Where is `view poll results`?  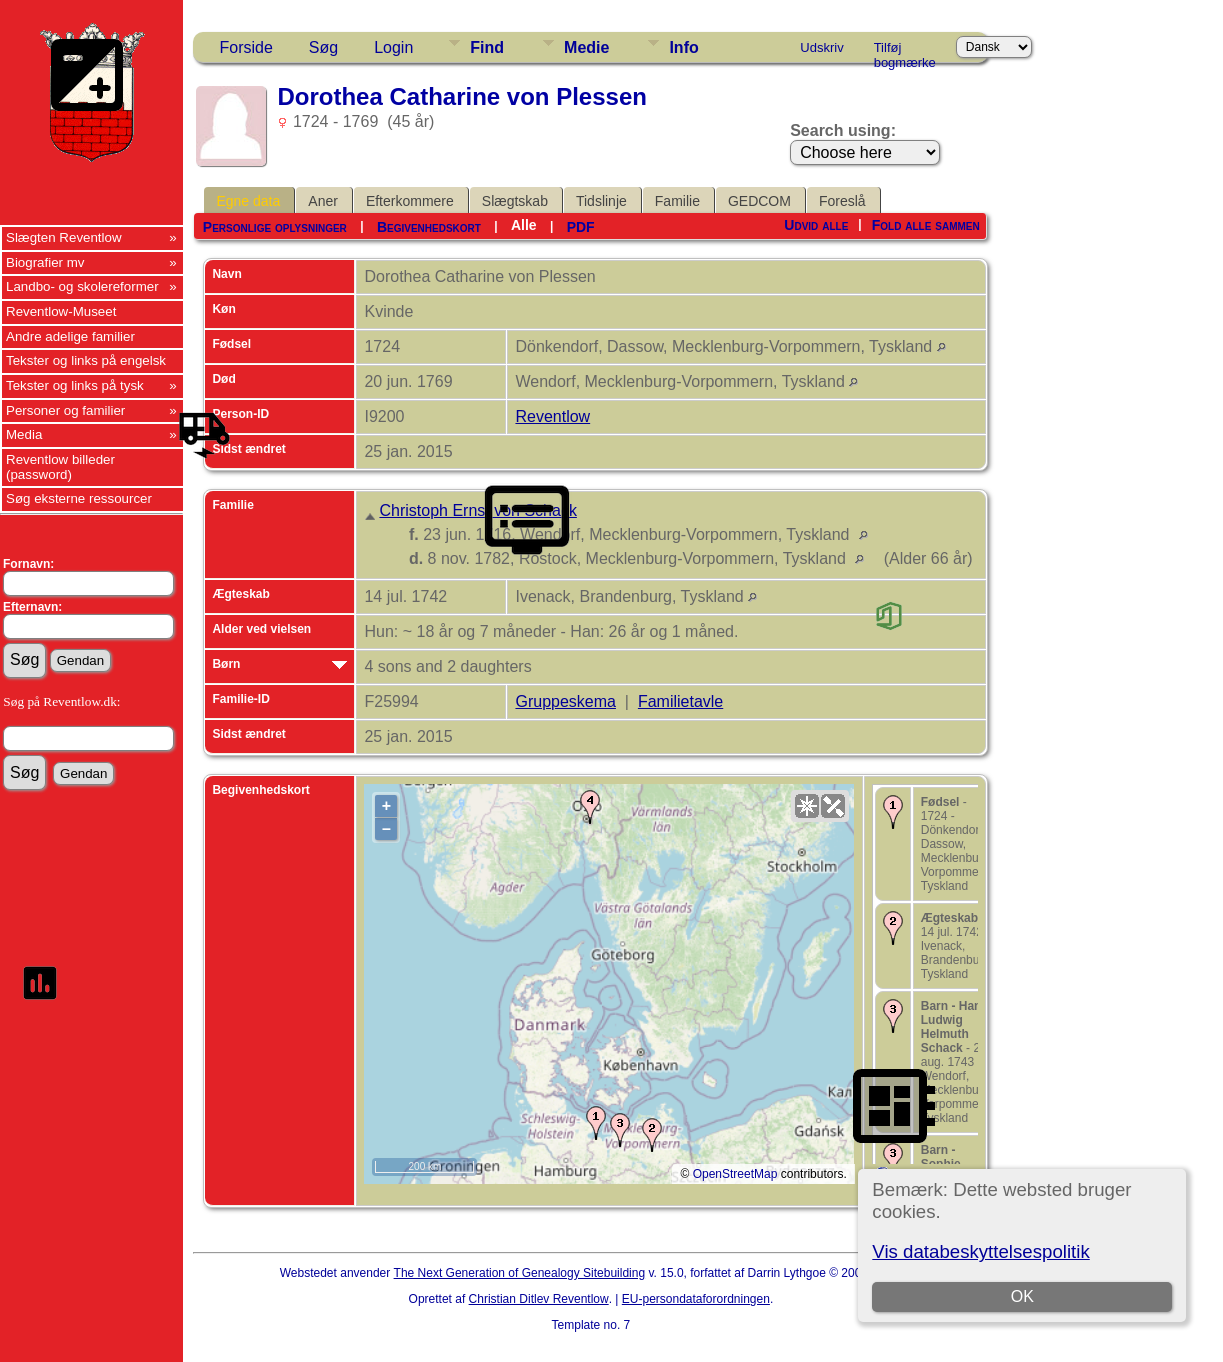
view poll results is located at coordinates (40, 983).